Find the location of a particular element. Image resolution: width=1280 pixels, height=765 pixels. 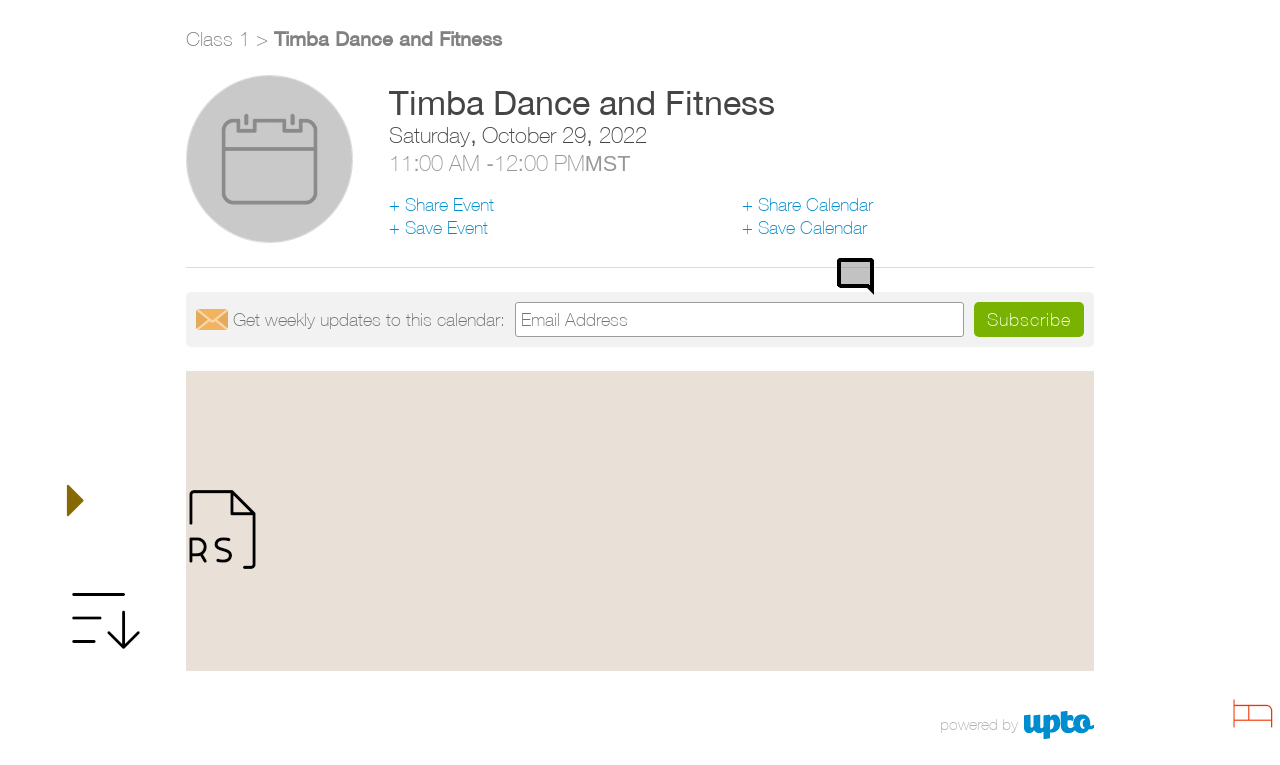

a Rust source code file is located at coordinates (222, 529).